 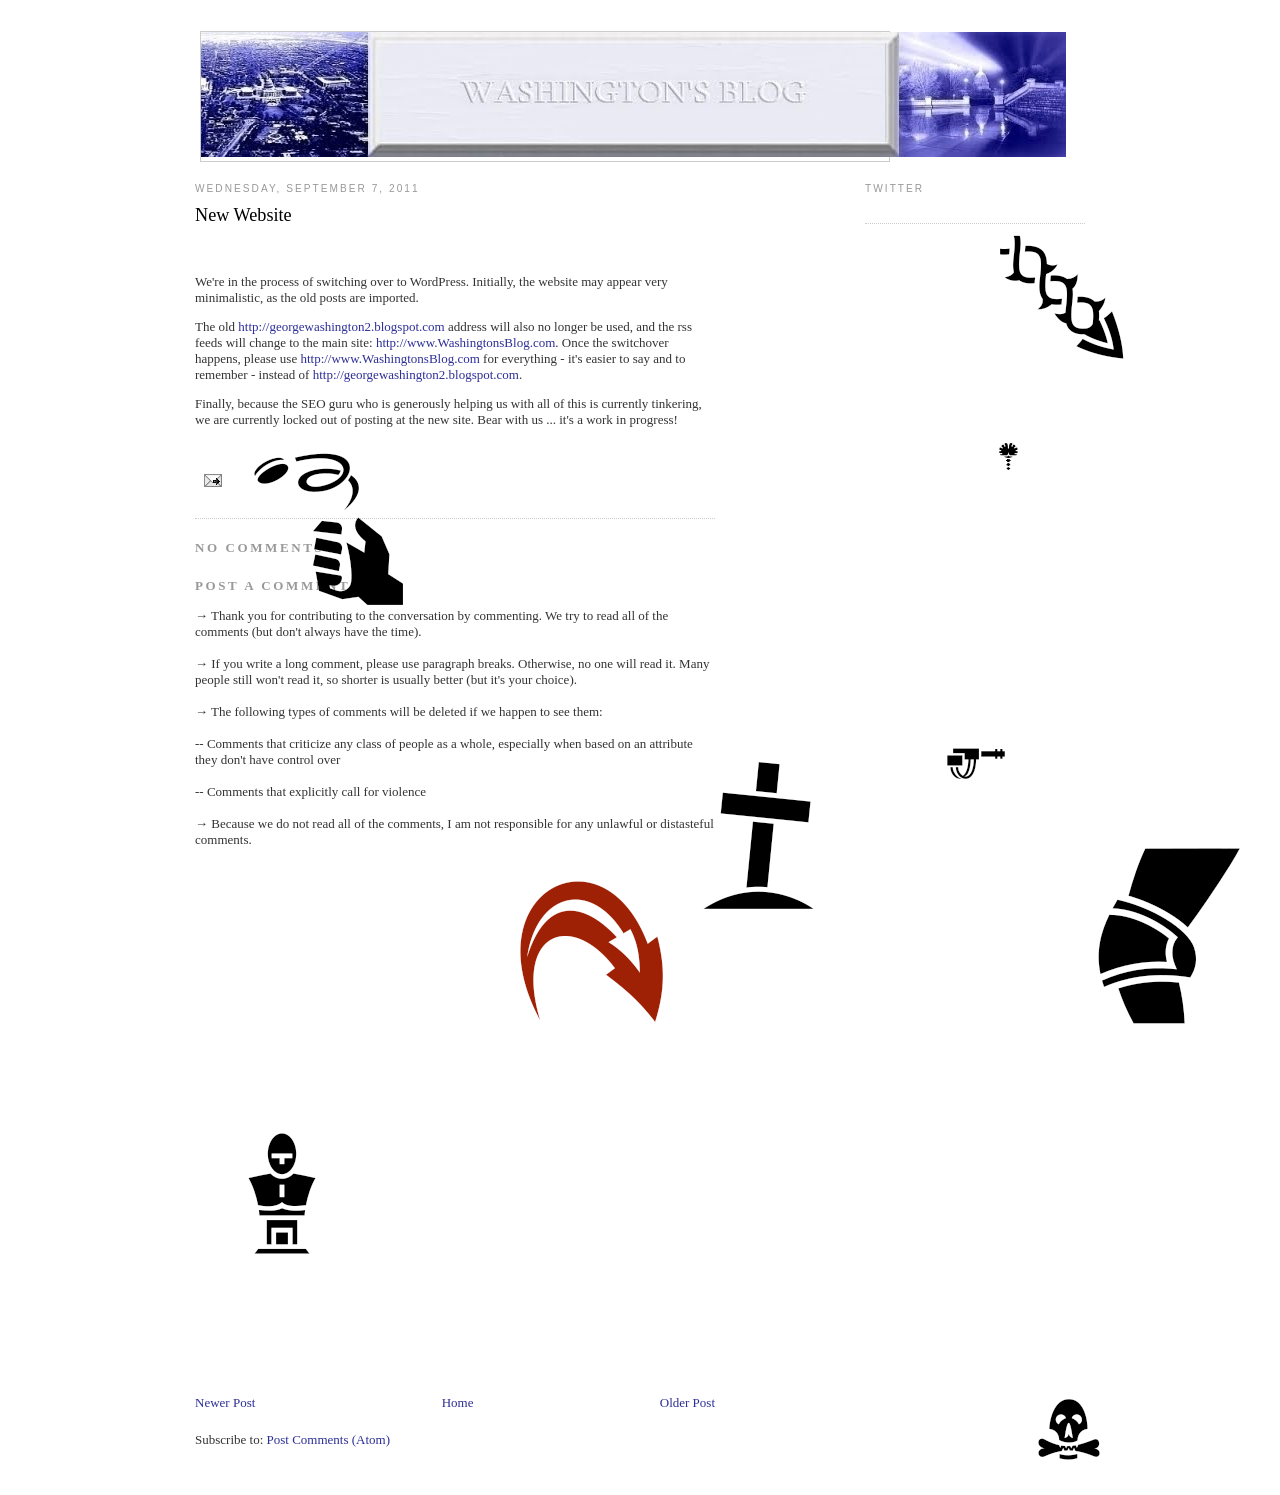 I want to click on access neuroscience or brain-related content, so click(x=1008, y=456).